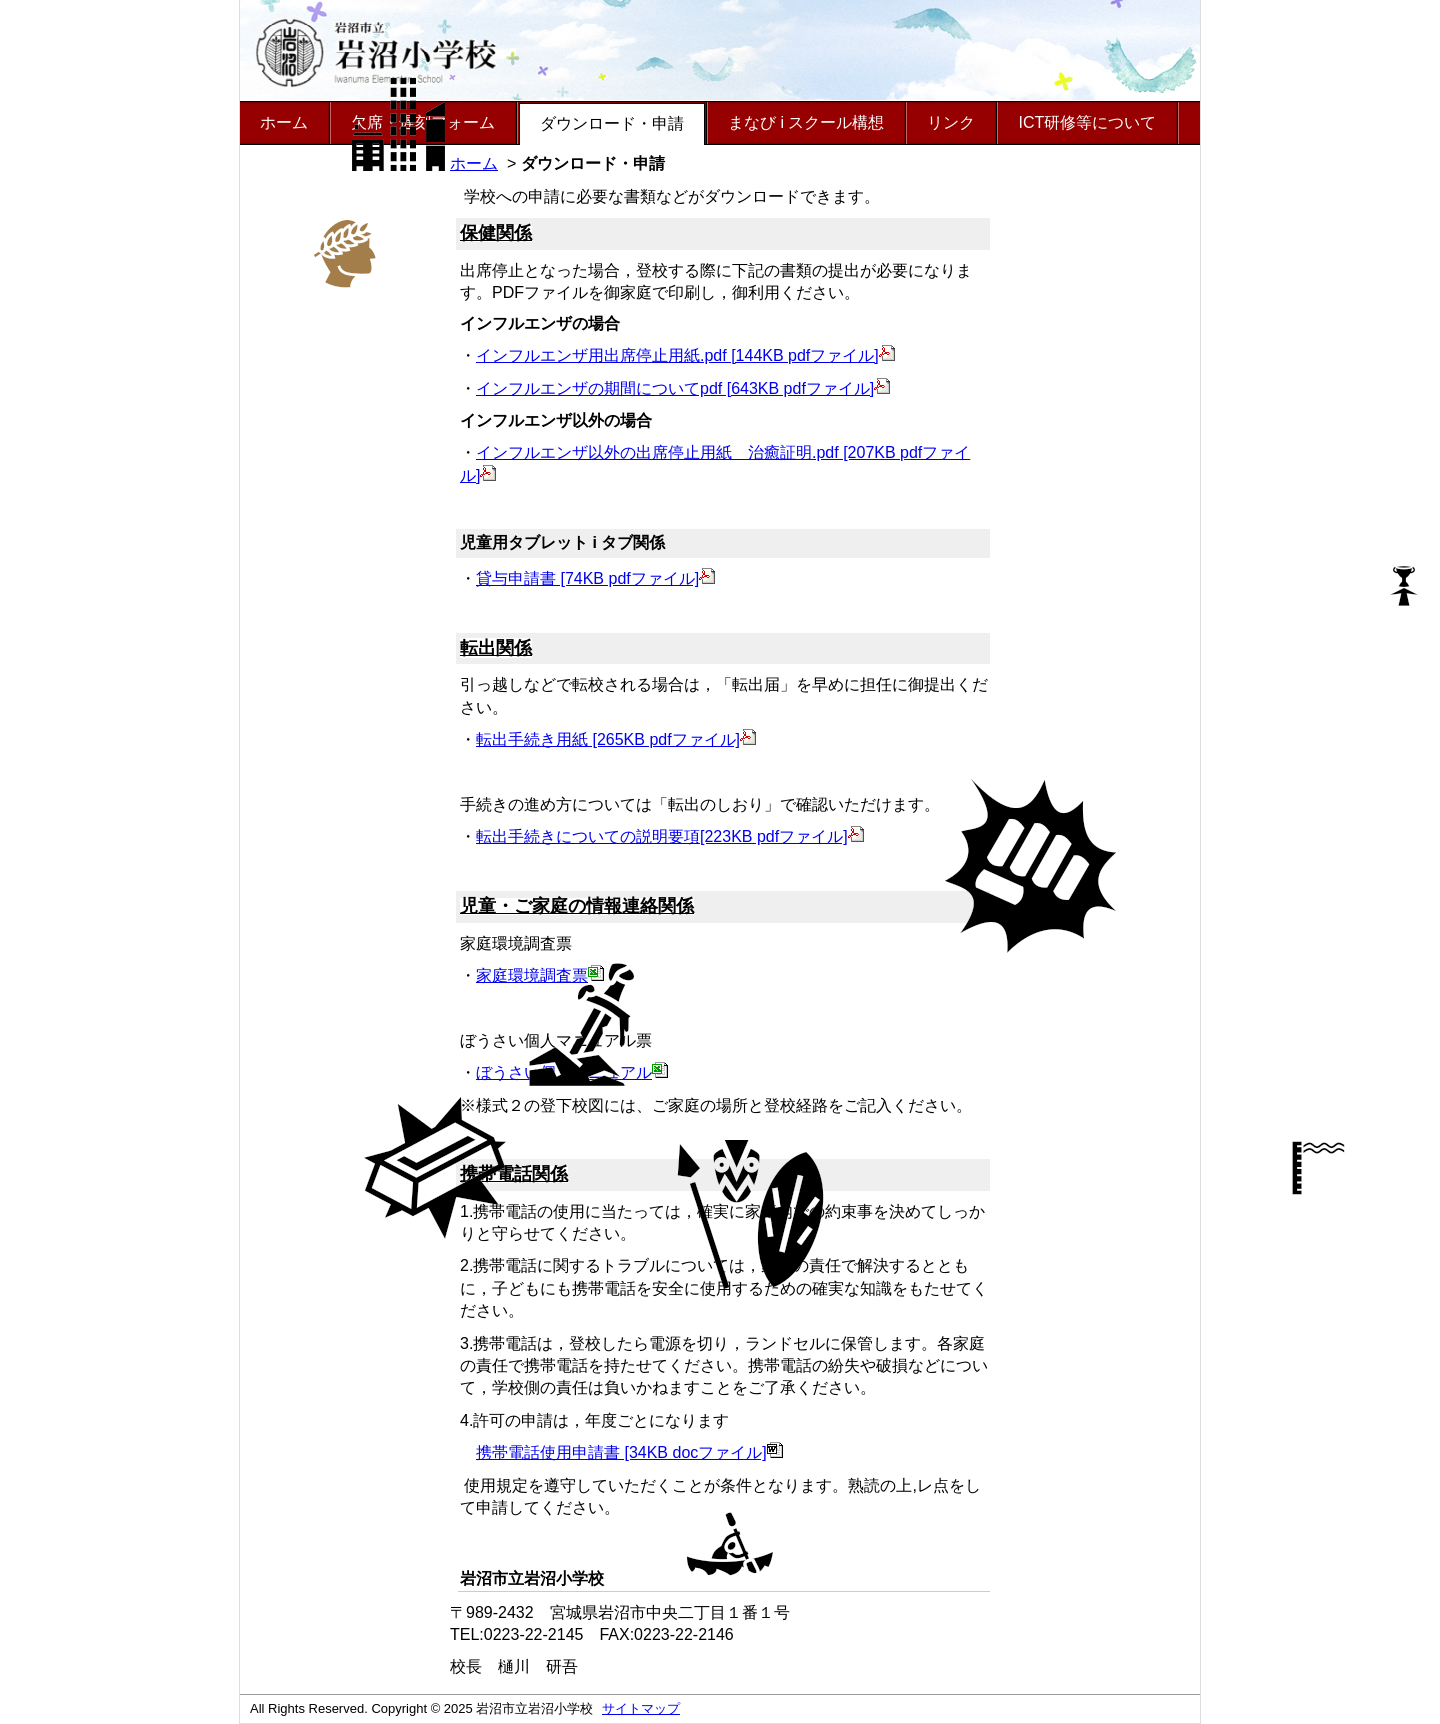 This screenshot has width=1440, height=1724. Describe the element at coordinates (730, 1547) in the screenshot. I see `access kayaking or canoeing activities` at that location.